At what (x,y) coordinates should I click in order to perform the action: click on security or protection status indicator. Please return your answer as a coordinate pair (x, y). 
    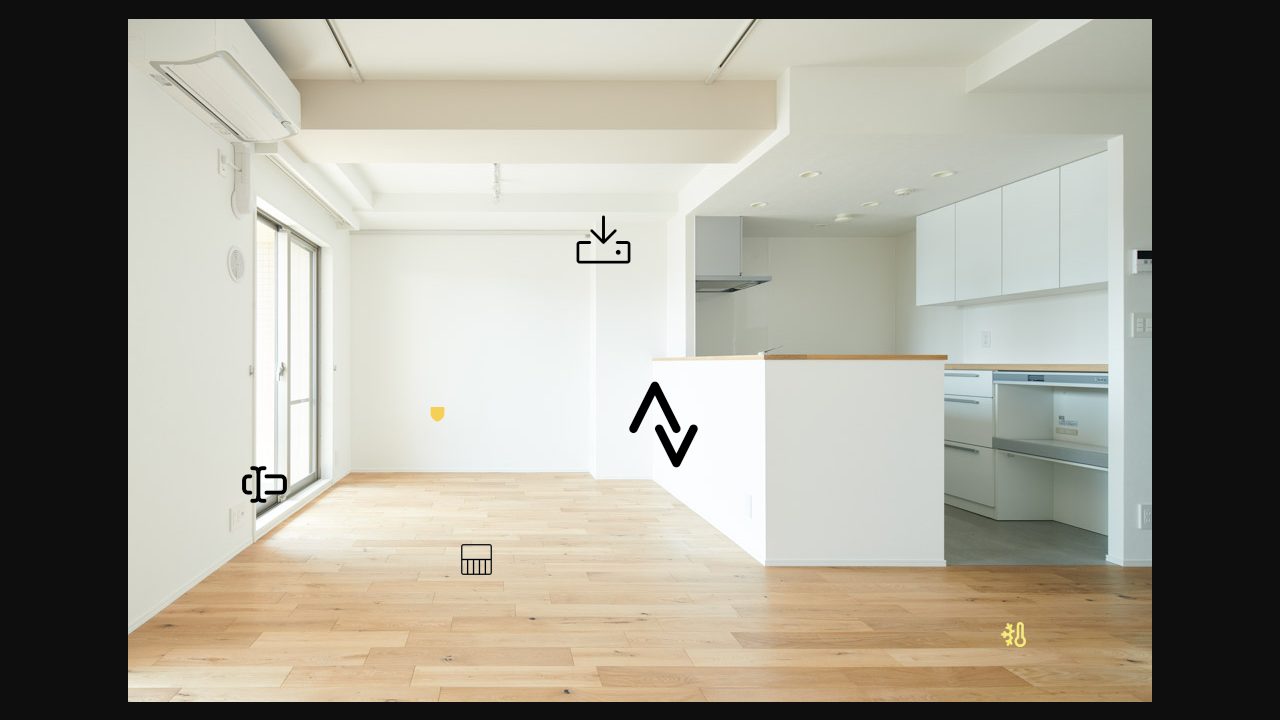
    Looking at the image, I should click on (437, 413).